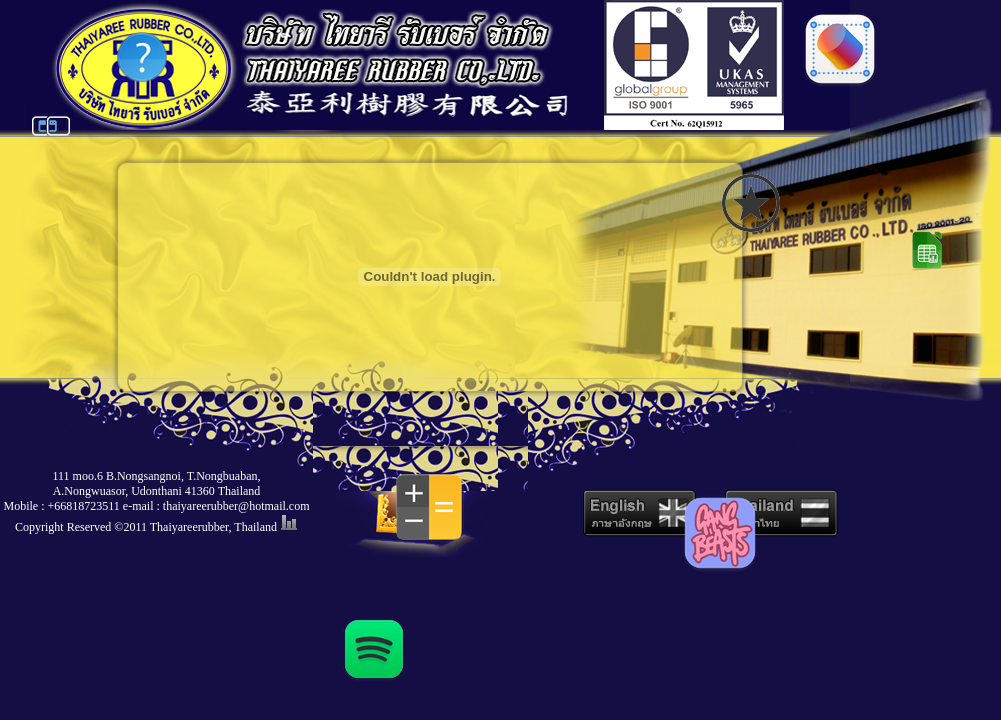 Image resolution: width=1001 pixels, height=720 pixels. What do you see at coordinates (751, 203) in the screenshot?
I see `set default applications for file types` at bounding box center [751, 203].